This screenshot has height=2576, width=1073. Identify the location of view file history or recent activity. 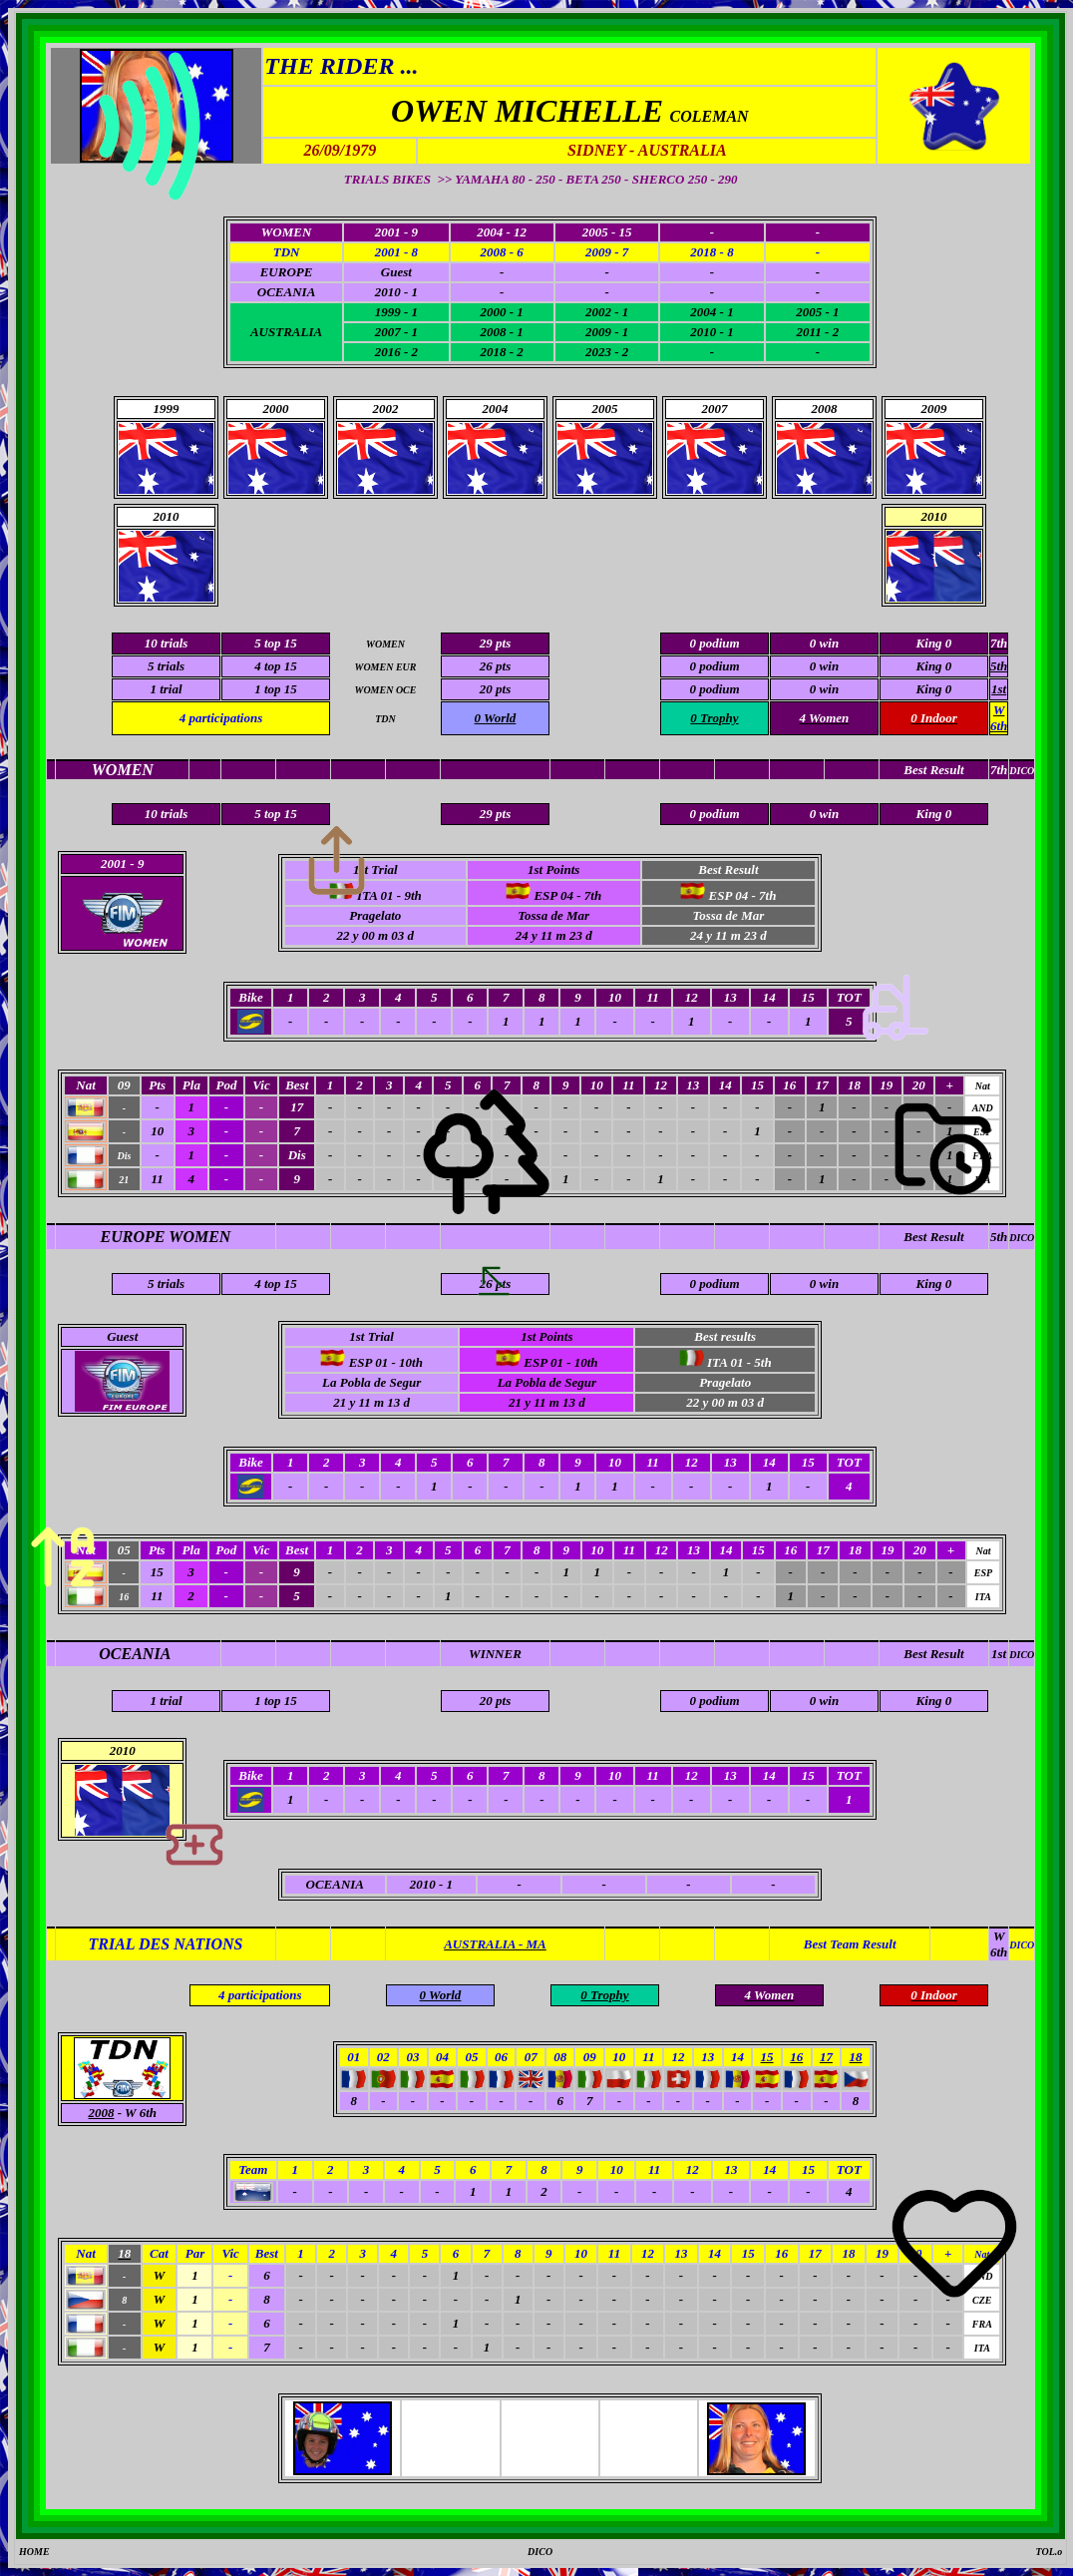
(942, 1146).